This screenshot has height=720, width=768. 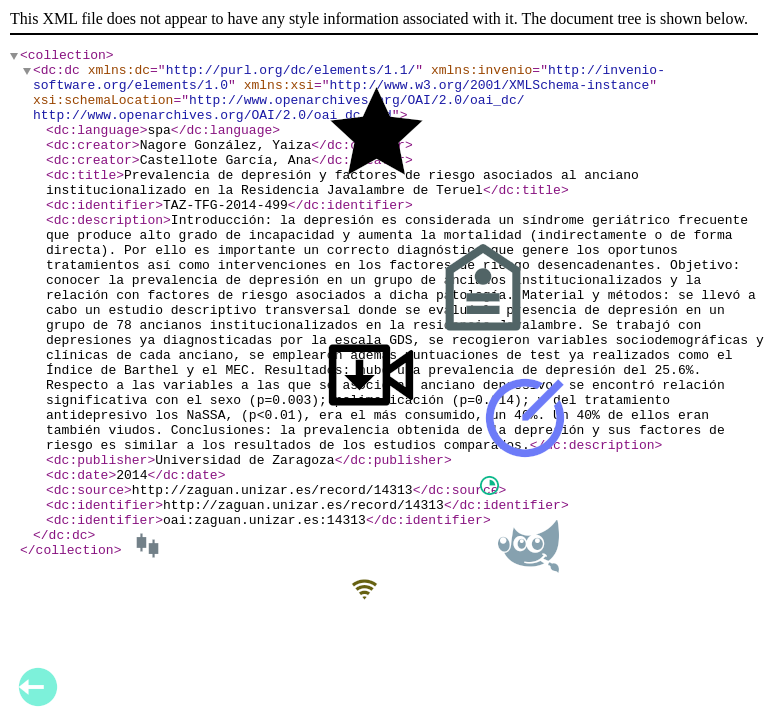 What do you see at coordinates (483, 289) in the screenshot?
I see `view product pricing or tag details` at bounding box center [483, 289].